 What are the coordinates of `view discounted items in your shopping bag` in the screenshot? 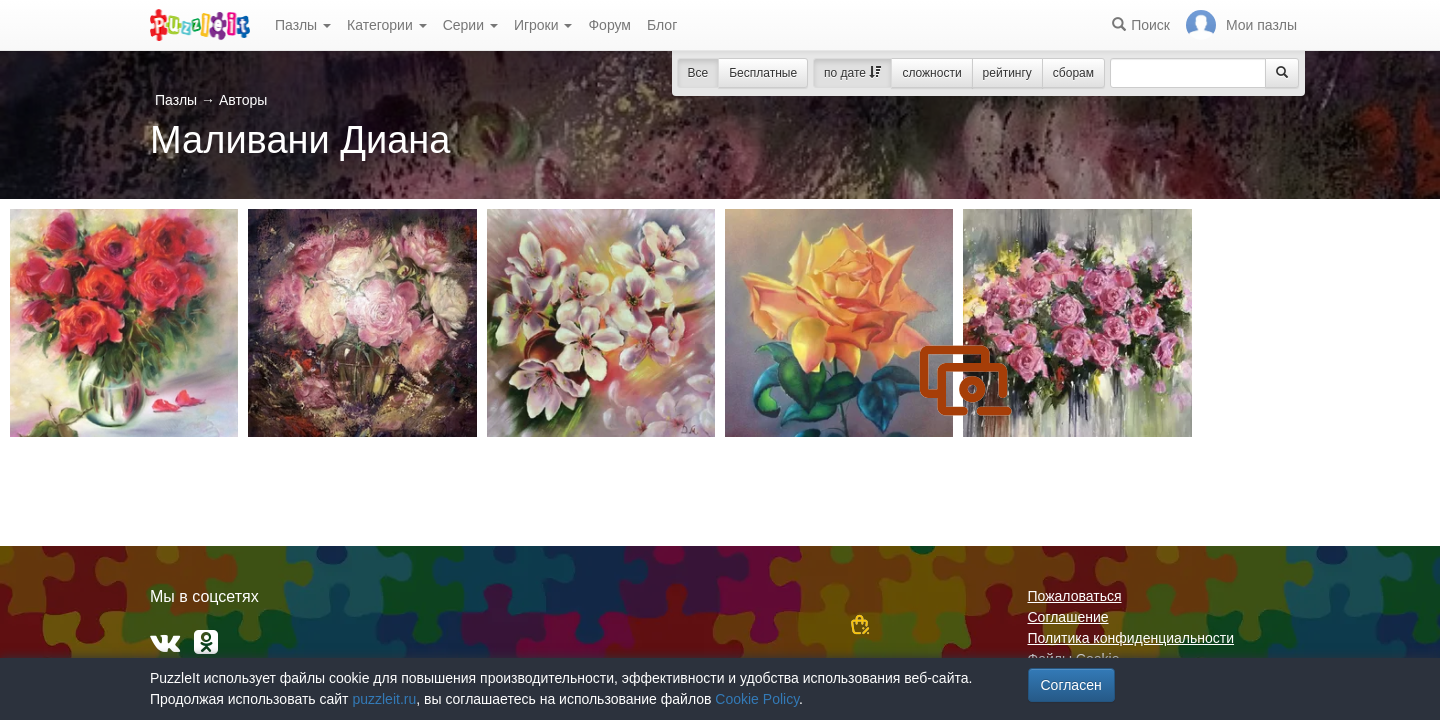 It's located at (859, 624).